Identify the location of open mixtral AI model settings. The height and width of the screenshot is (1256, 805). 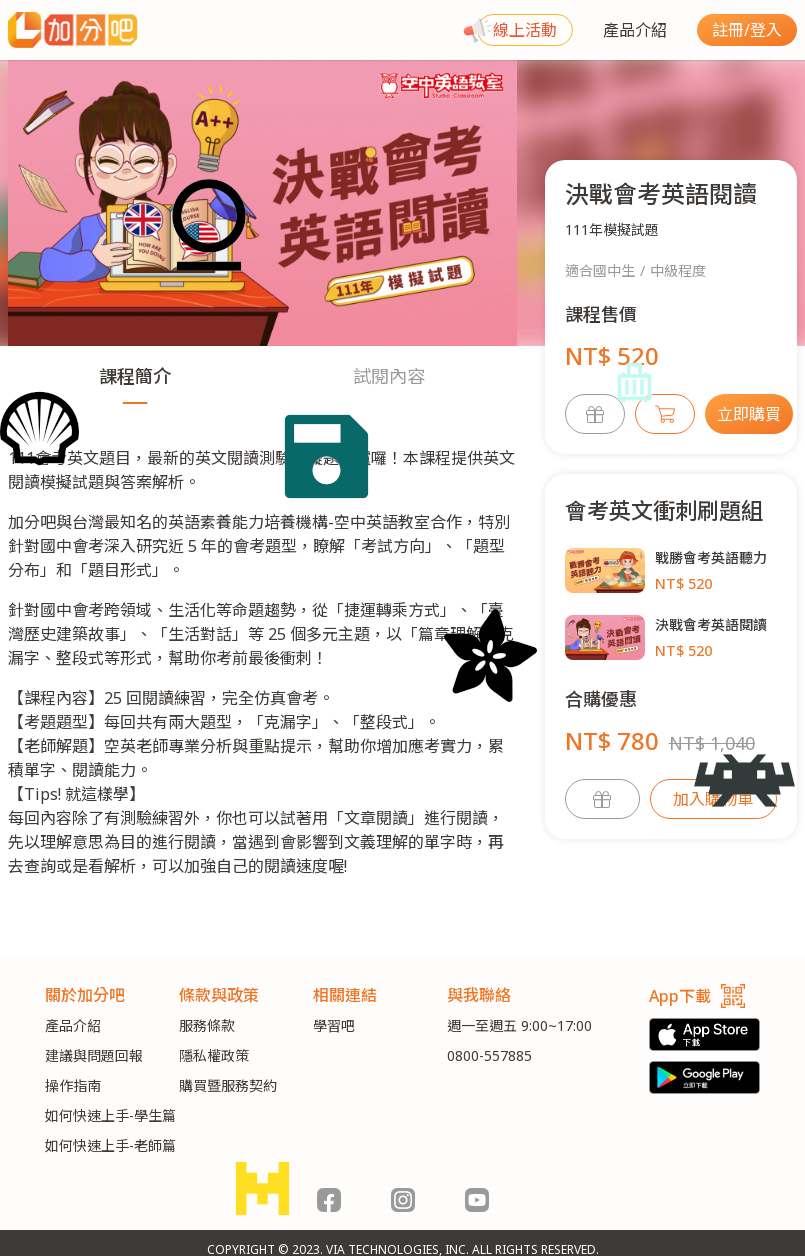
(262, 1188).